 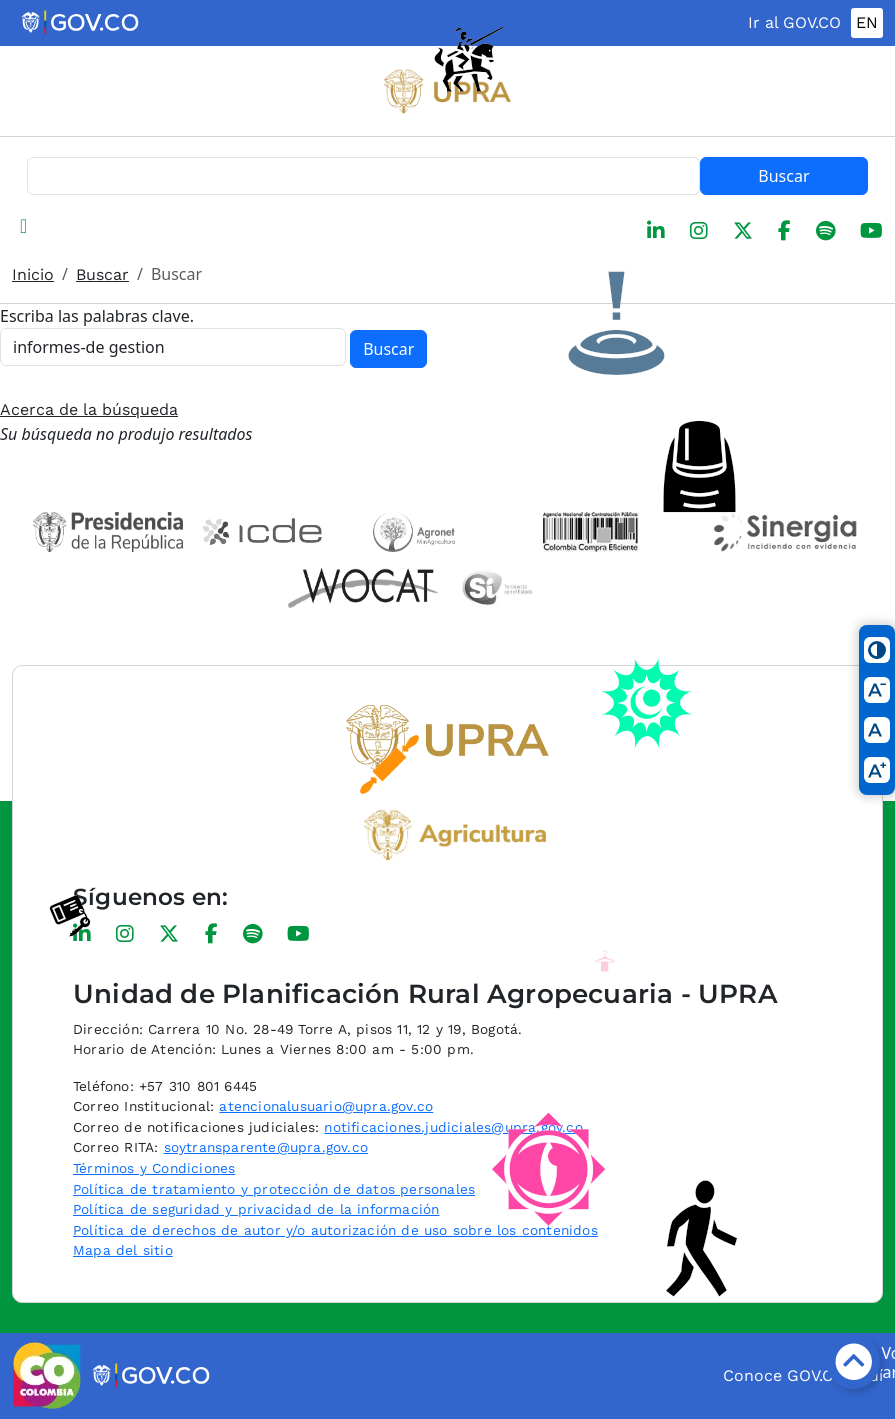 I want to click on access room or door with keycard, so click(x=70, y=916).